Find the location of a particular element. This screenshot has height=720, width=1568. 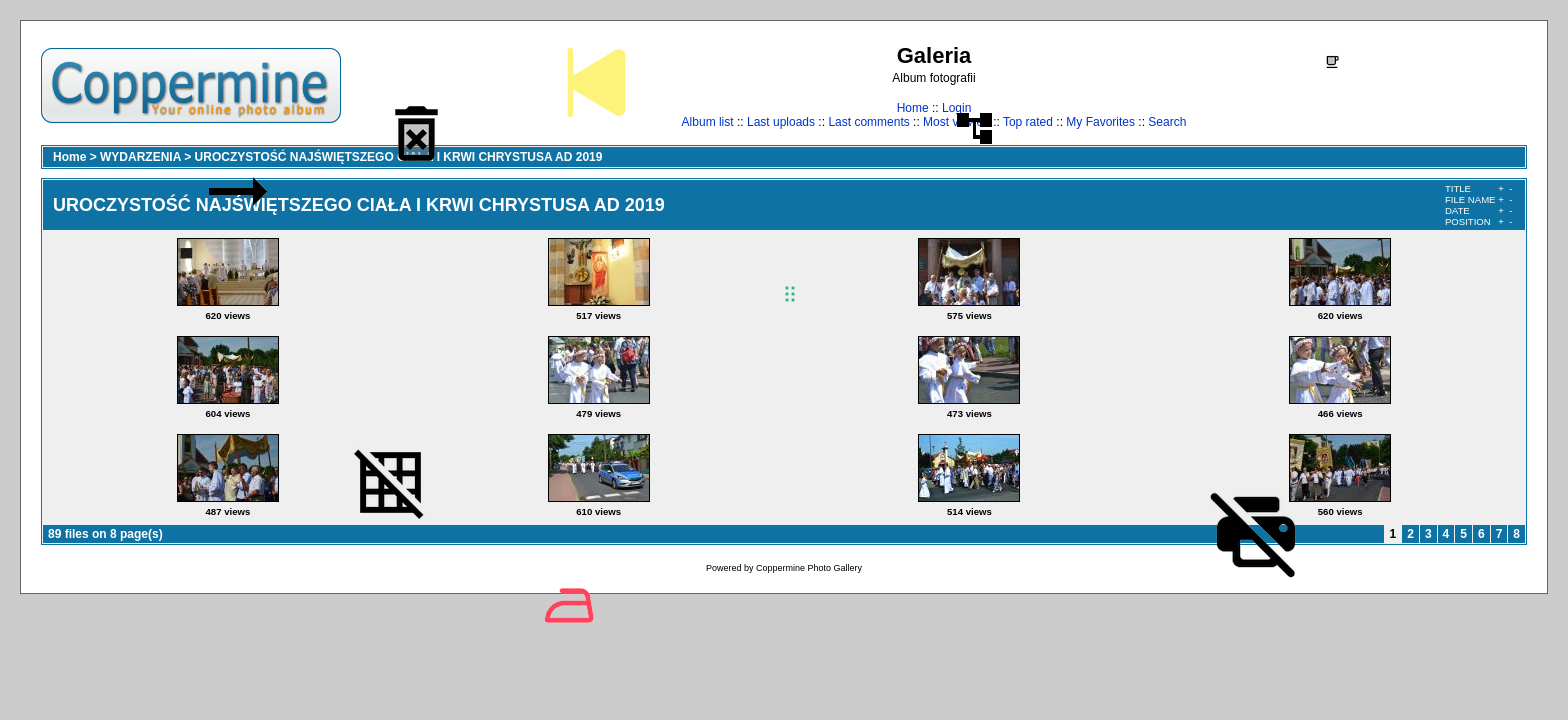

skip to the previous track is located at coordinates (596, 82).